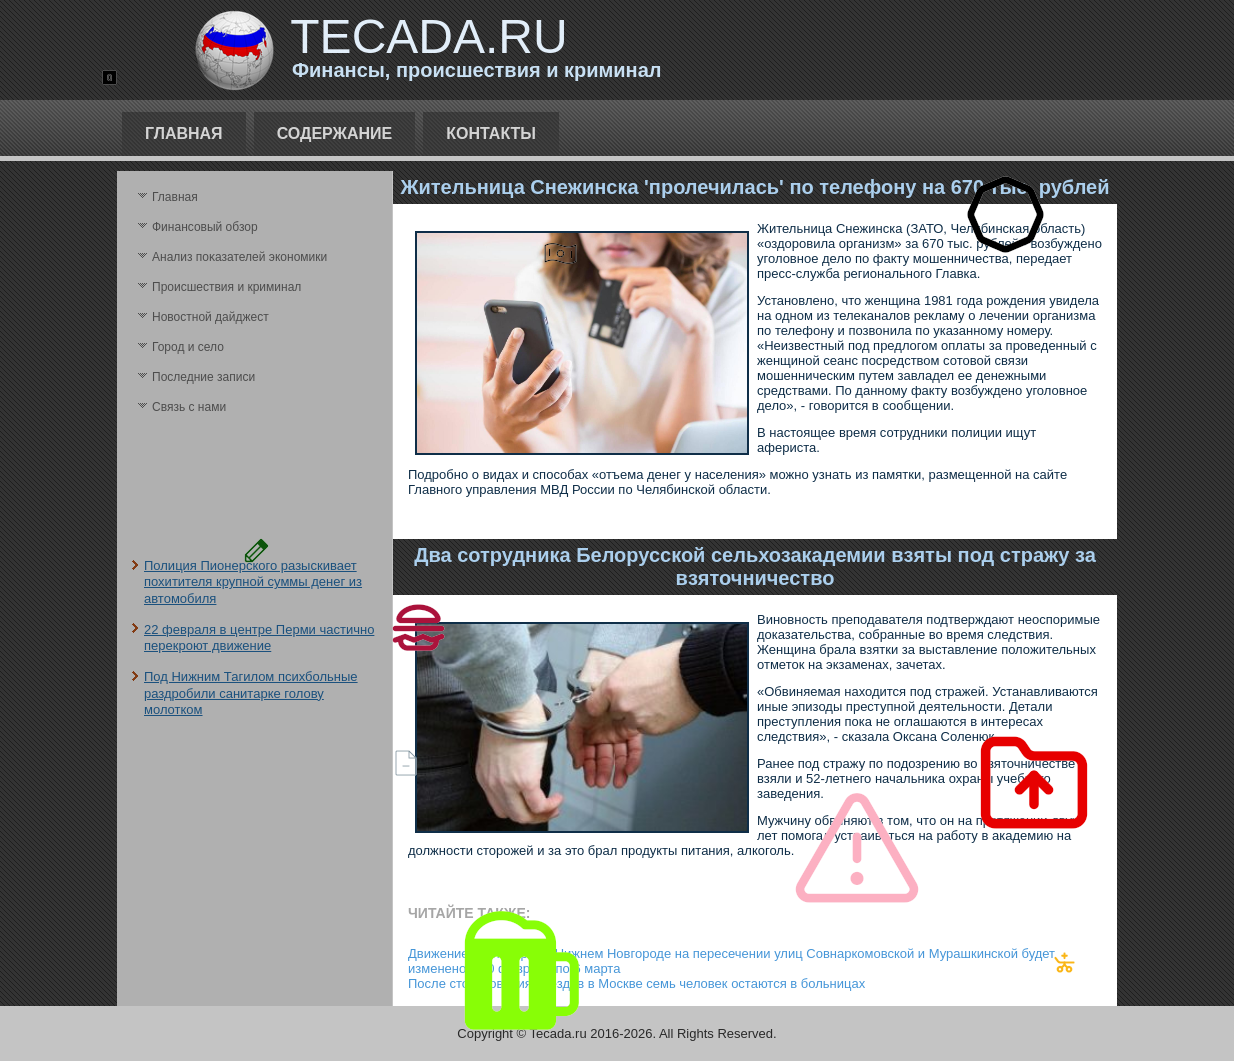 The height and width of the screenshot is (1061, 1234). Describe the element at coordinates (1005, 214) in the screenshot. I see `stop or warning indicator` at that location.